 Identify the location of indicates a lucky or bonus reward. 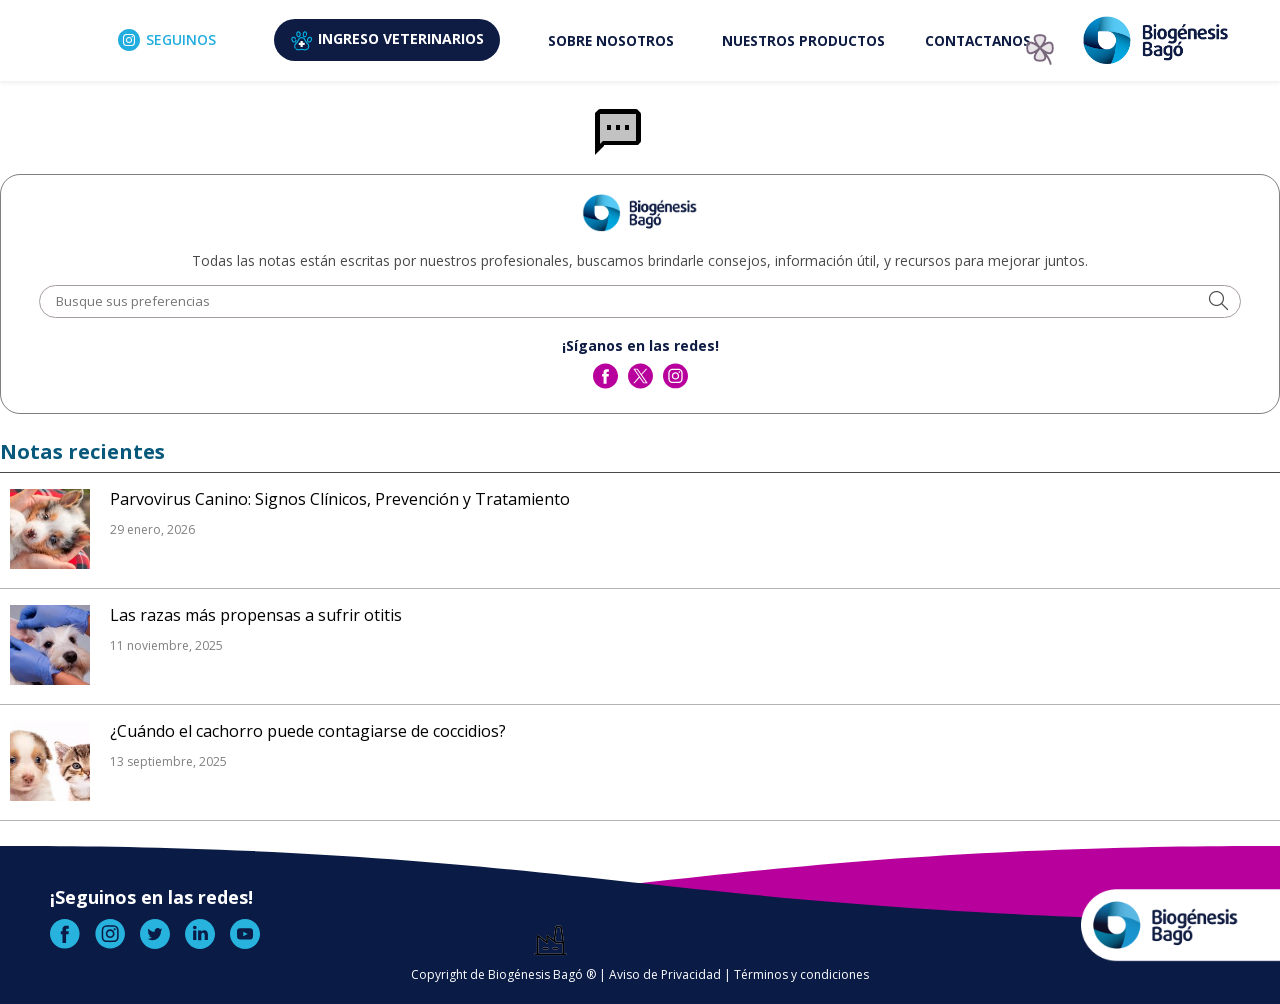
(1040, 49).